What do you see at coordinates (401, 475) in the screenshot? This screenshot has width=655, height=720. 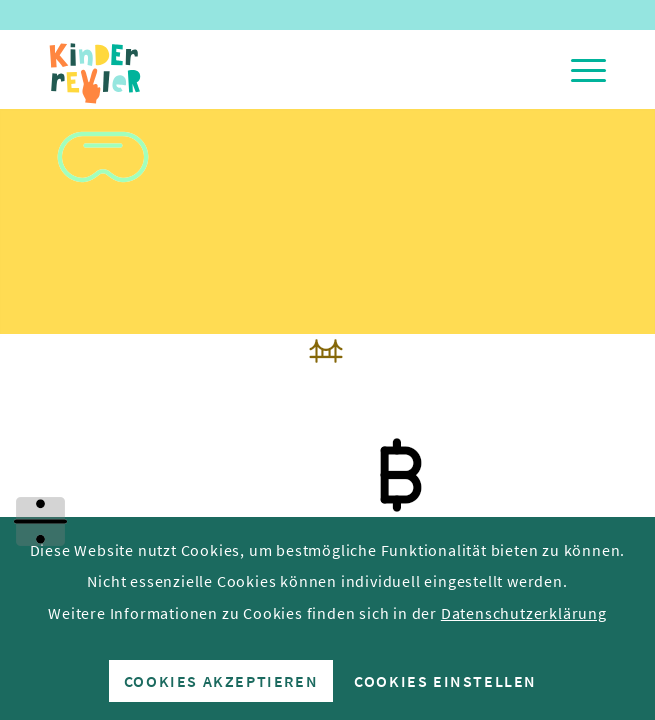 I see `indicates Thai baht currency` at bounding box center [401, 475].